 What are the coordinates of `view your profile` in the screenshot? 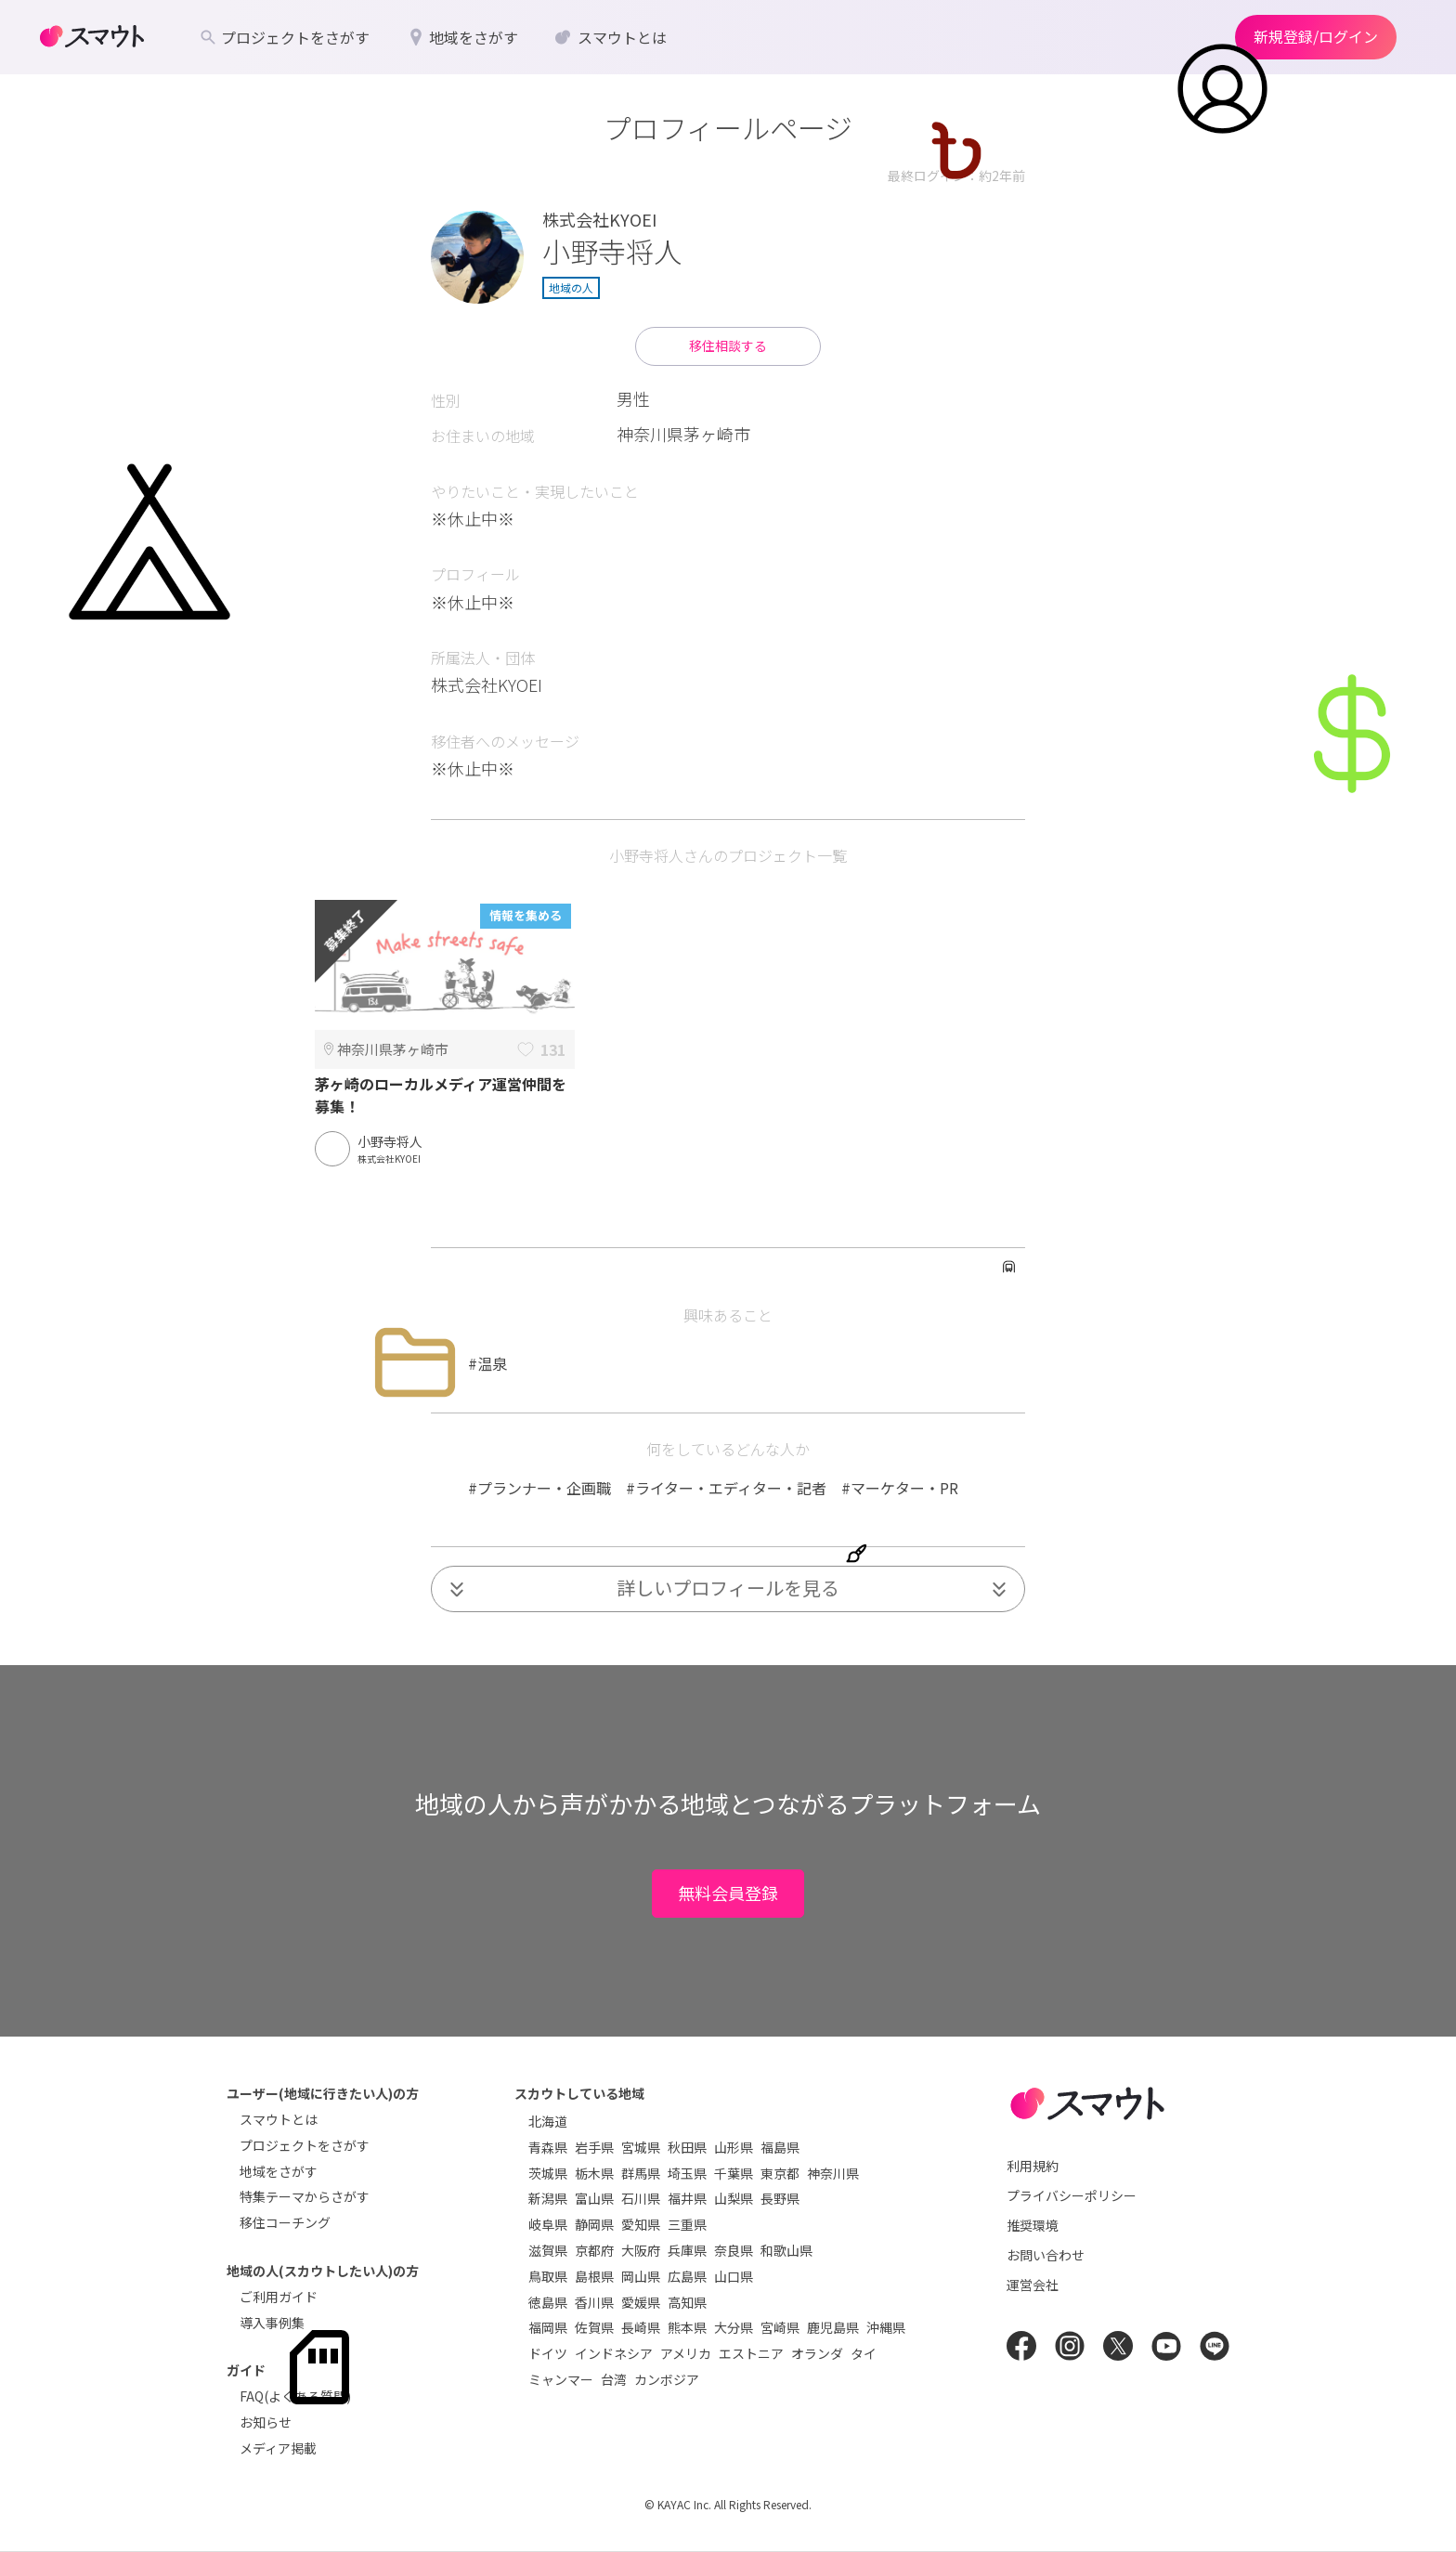 It's located at (1222, 88).